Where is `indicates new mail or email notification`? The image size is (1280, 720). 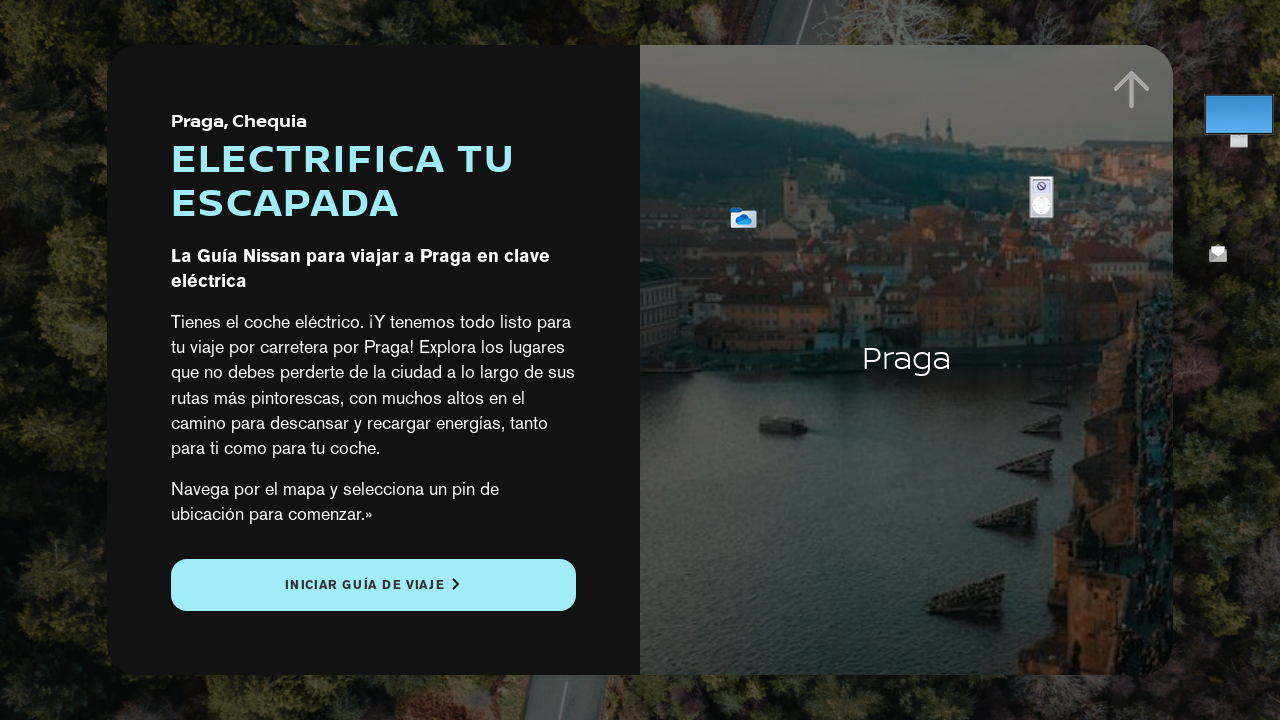 indicates new mail or email notification is located at coordinates (1218, 253).